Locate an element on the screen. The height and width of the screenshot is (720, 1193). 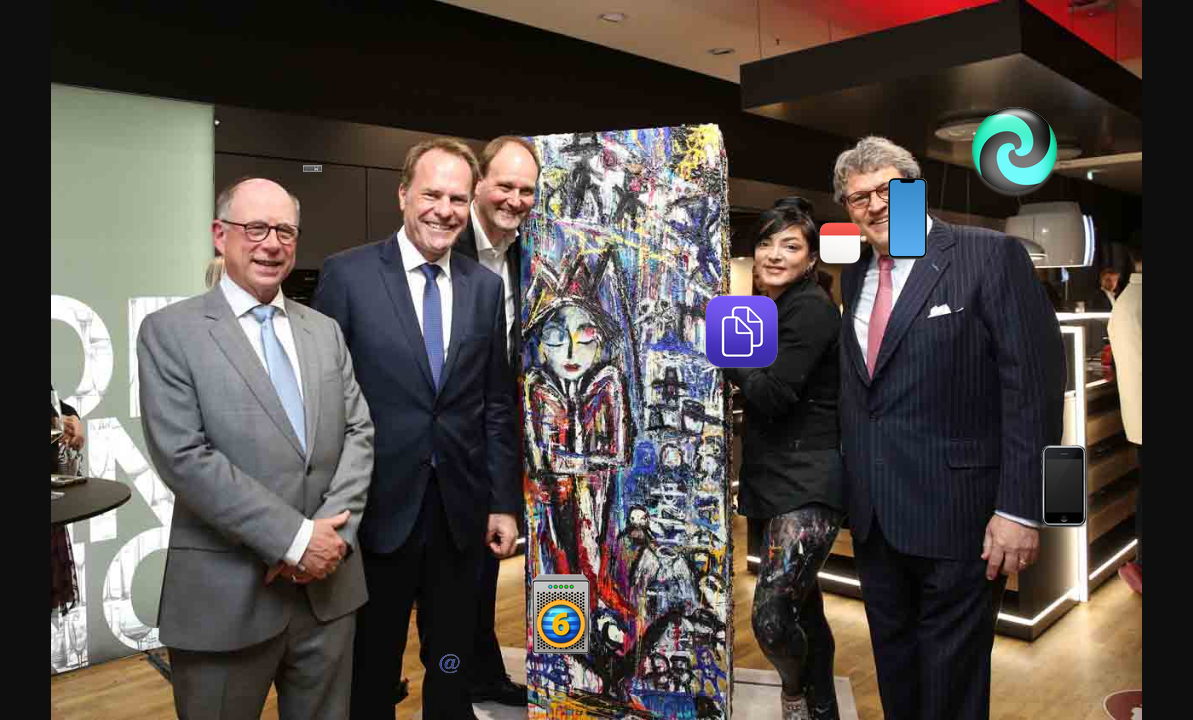
connect or manage a wireless keyboard is located at coordinates (312, 168).